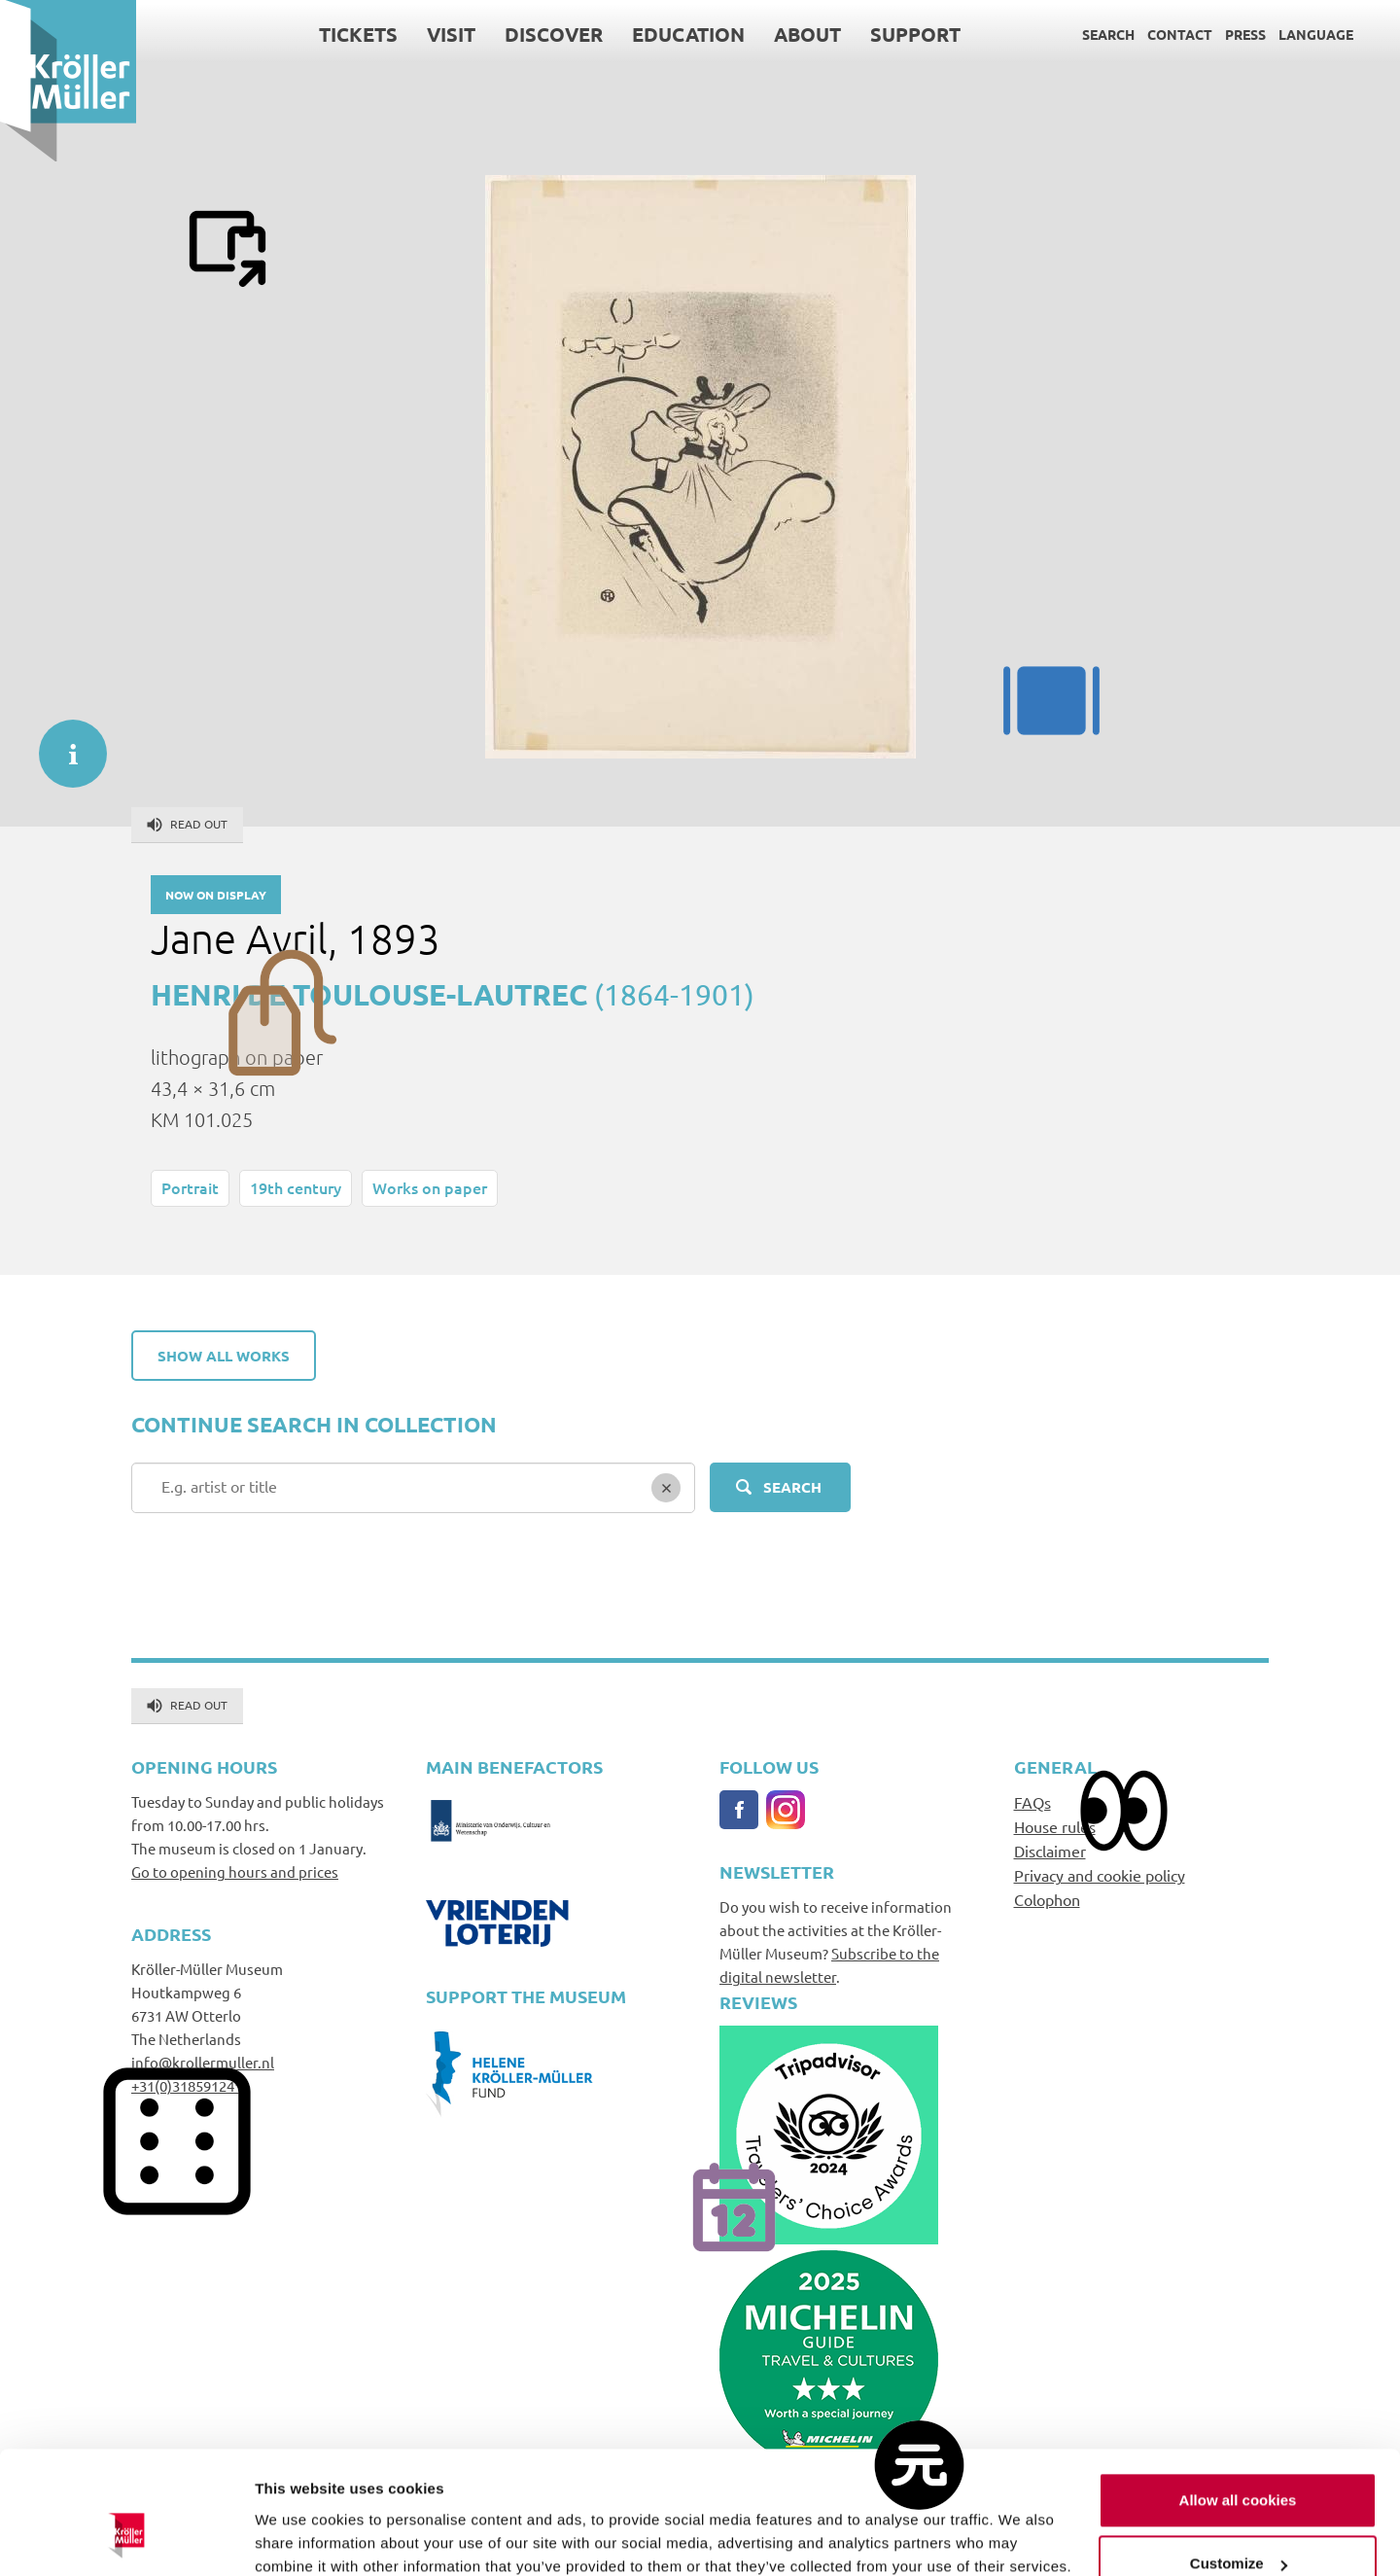 The height and width of the screenshot is (2576, 1400). I want to click on indicates someone is viewing or watching, so click(1124, 1811).